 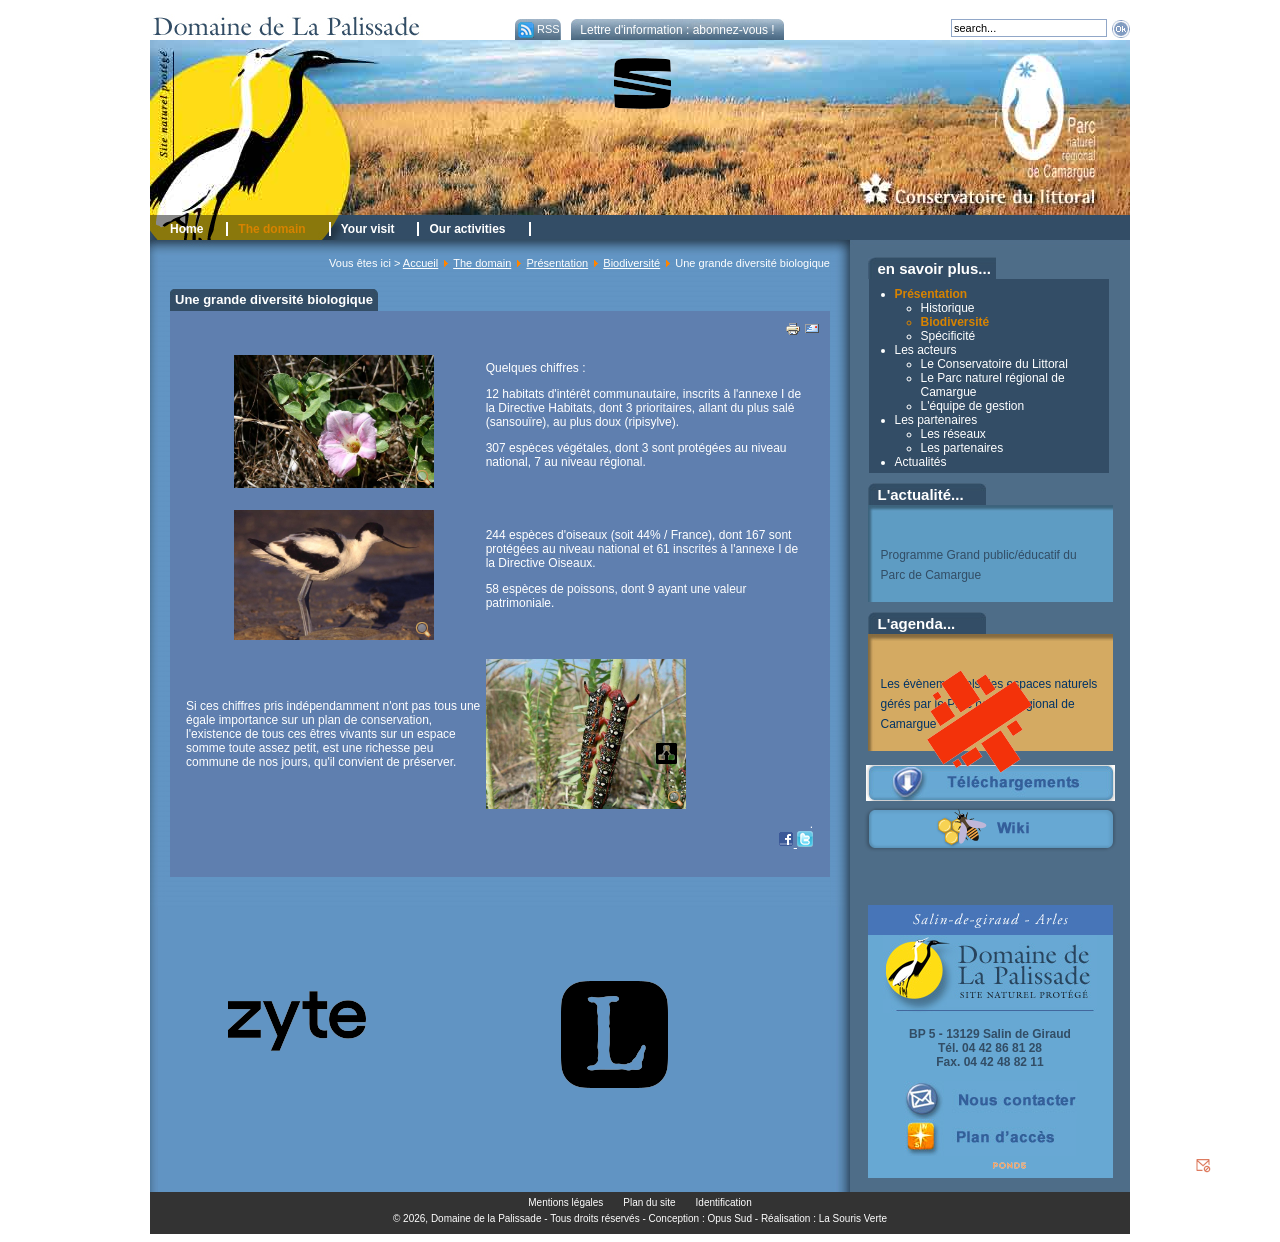 I want to click on SEAT car brand logo, so click(x=642, y=83).